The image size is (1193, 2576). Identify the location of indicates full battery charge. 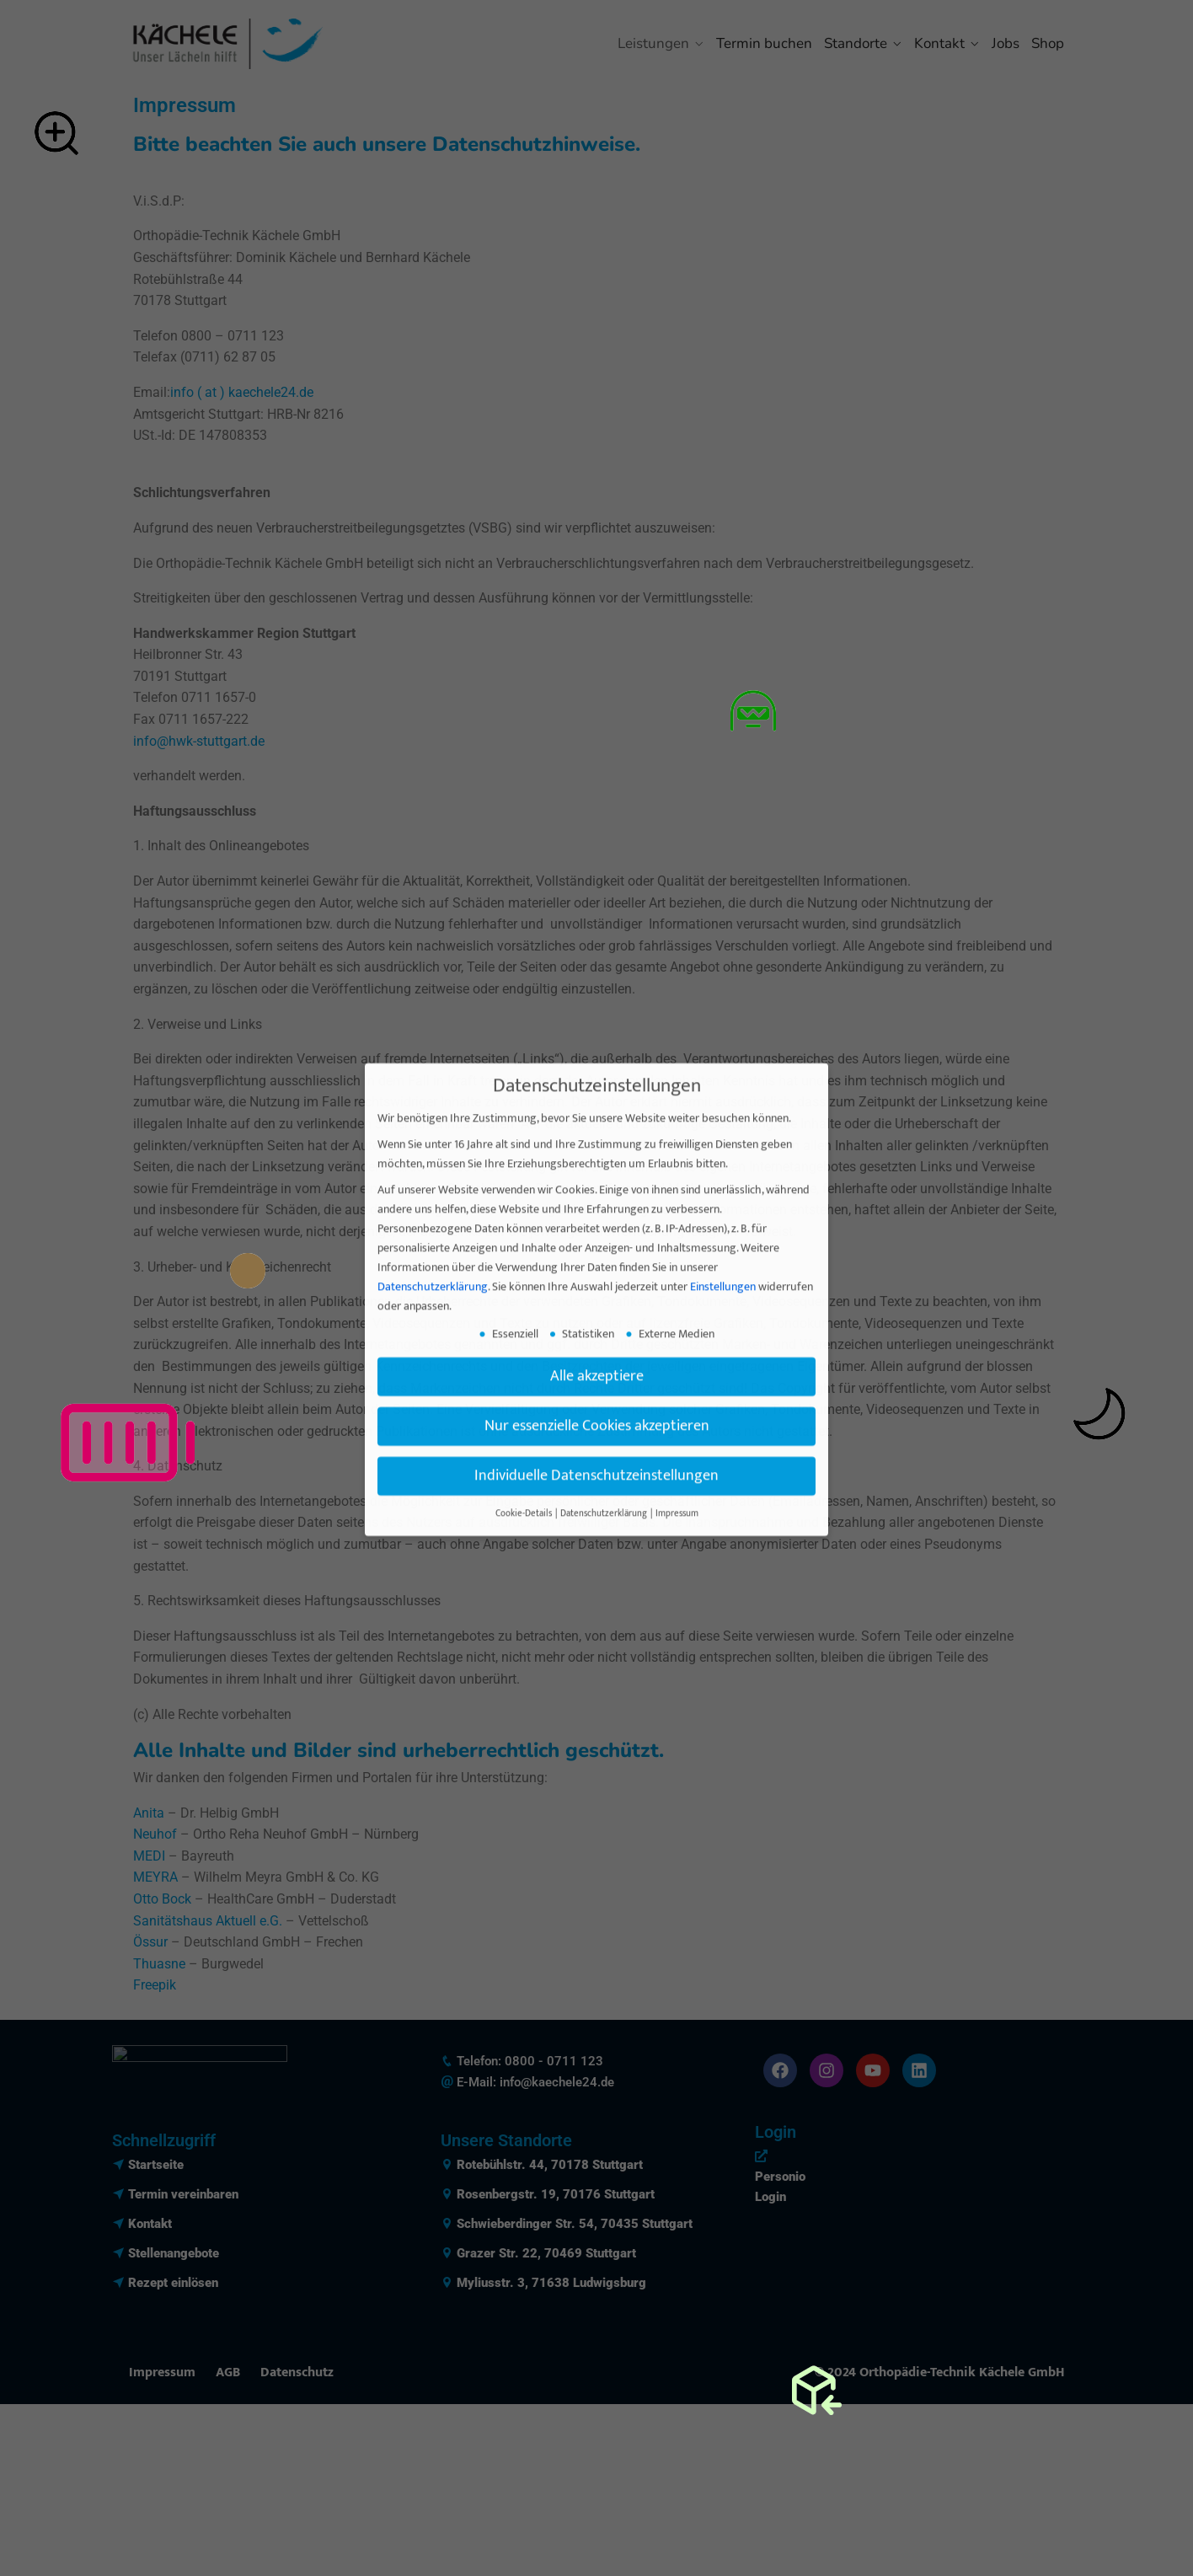
(126, 1443).